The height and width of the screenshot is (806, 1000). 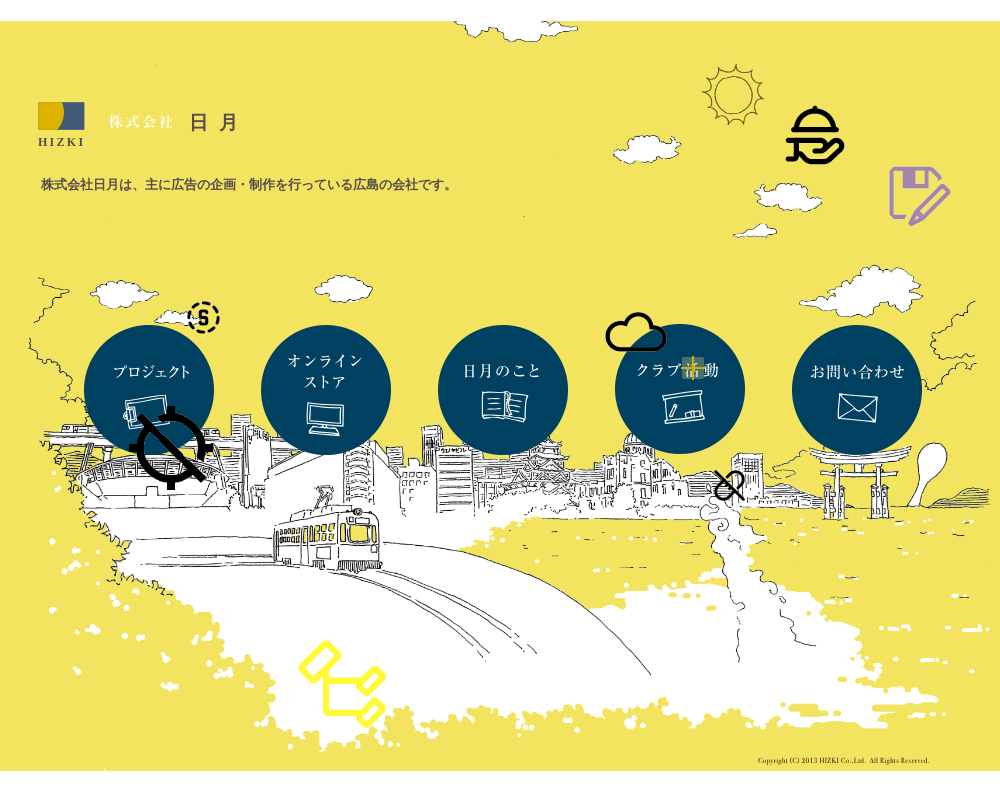 What do you see at coordinates (815, 135) in the screenshot?
I see `food delivery or catering service` at bounding box center [815, 135].